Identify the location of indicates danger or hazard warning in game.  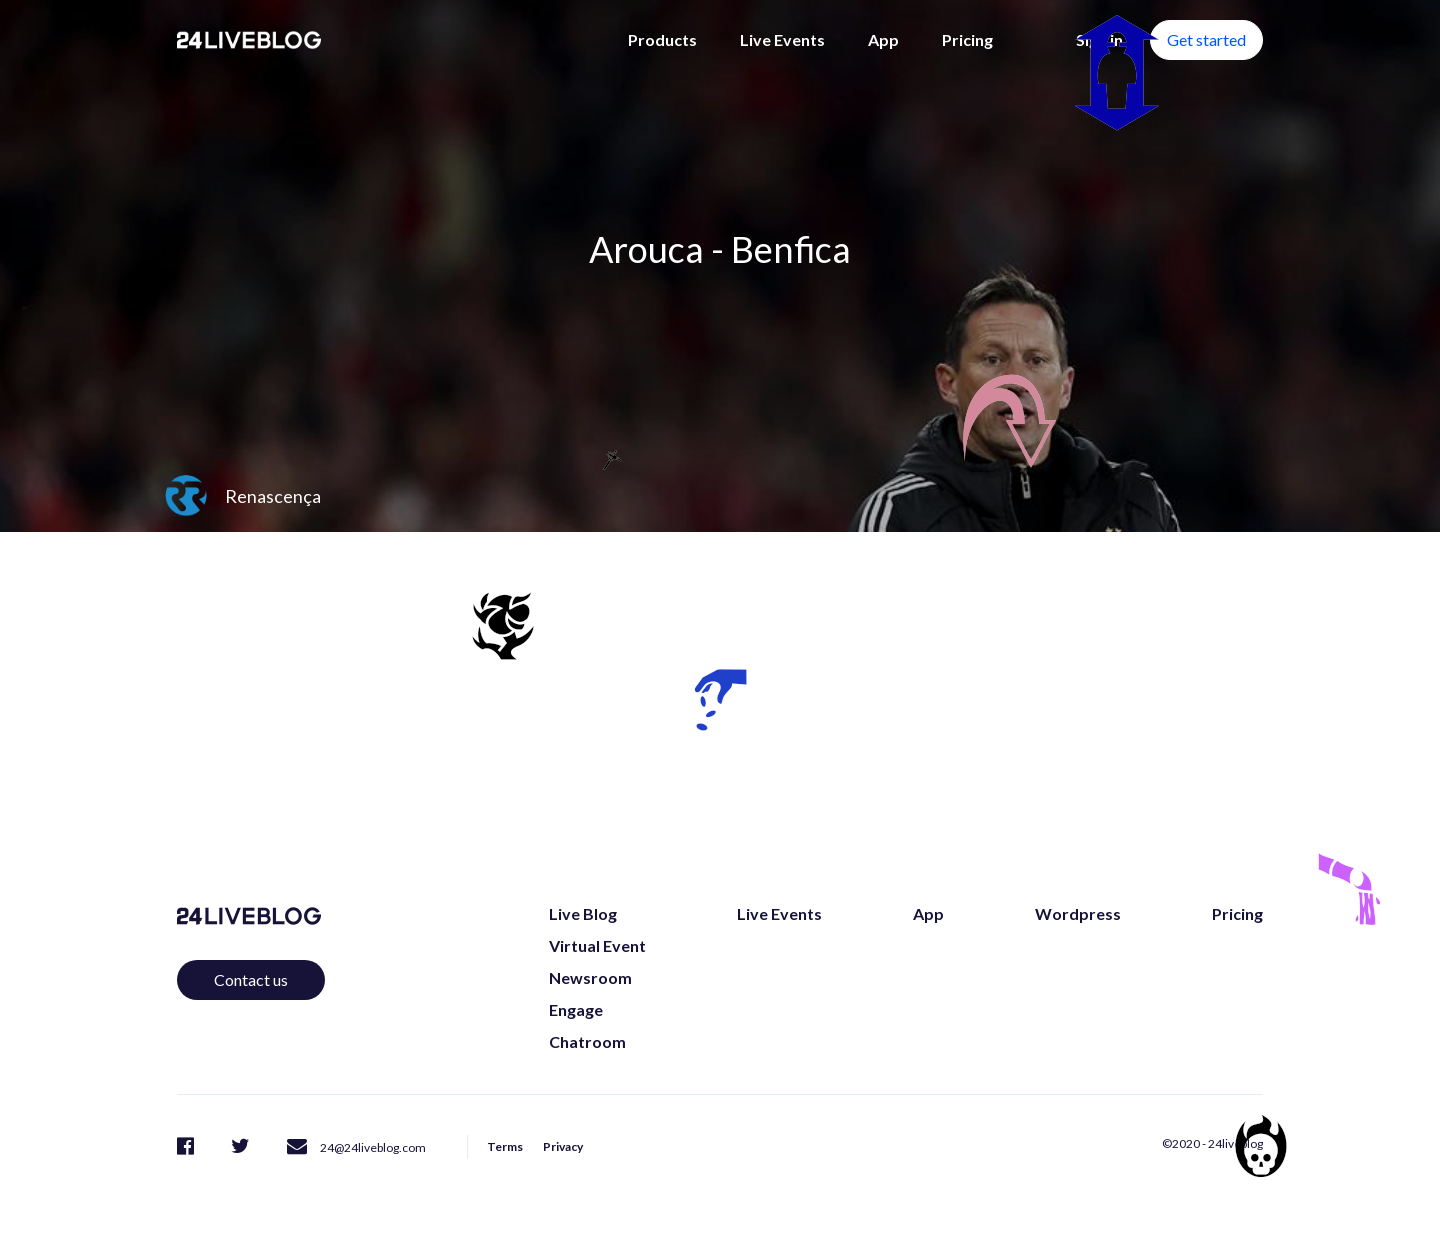
(1261, 1146).